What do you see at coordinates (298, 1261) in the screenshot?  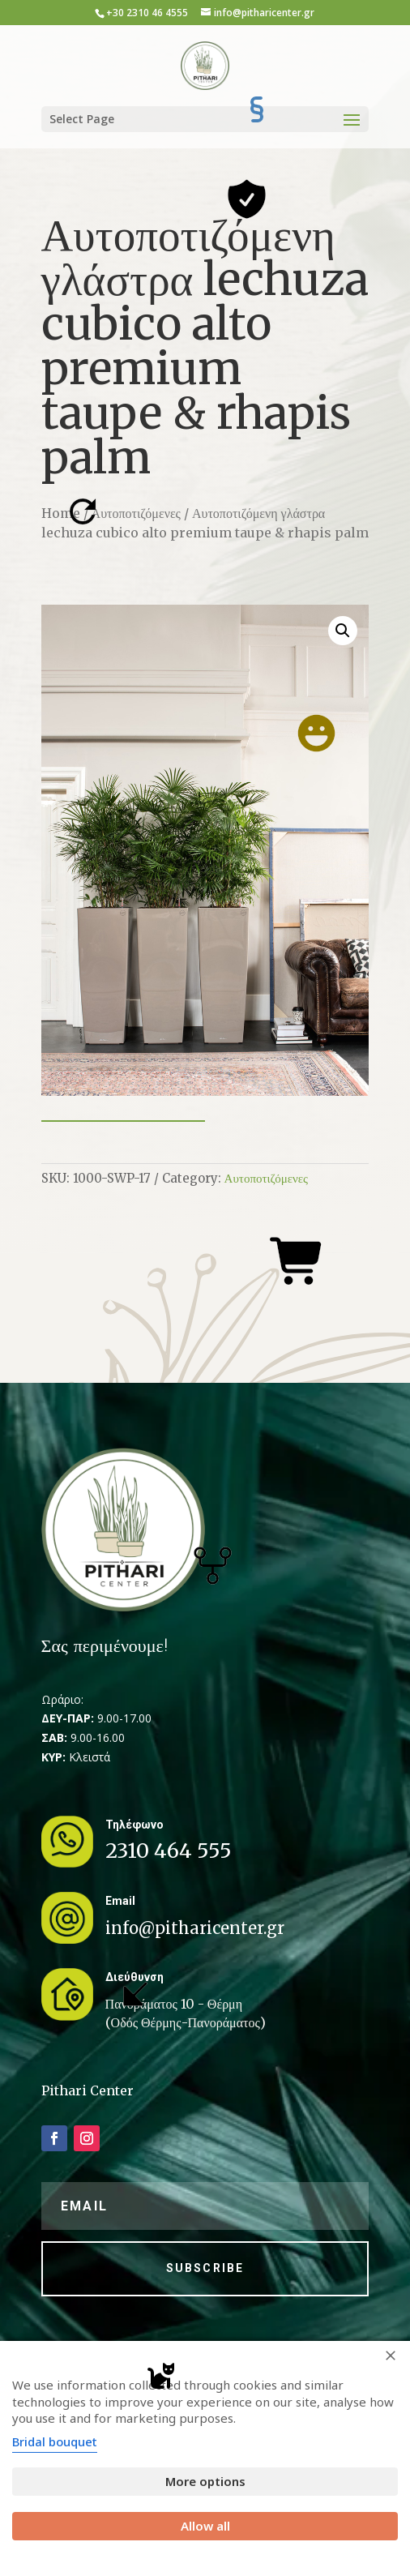 I see `view your shopping cart` at bounding box center [298, 1261].